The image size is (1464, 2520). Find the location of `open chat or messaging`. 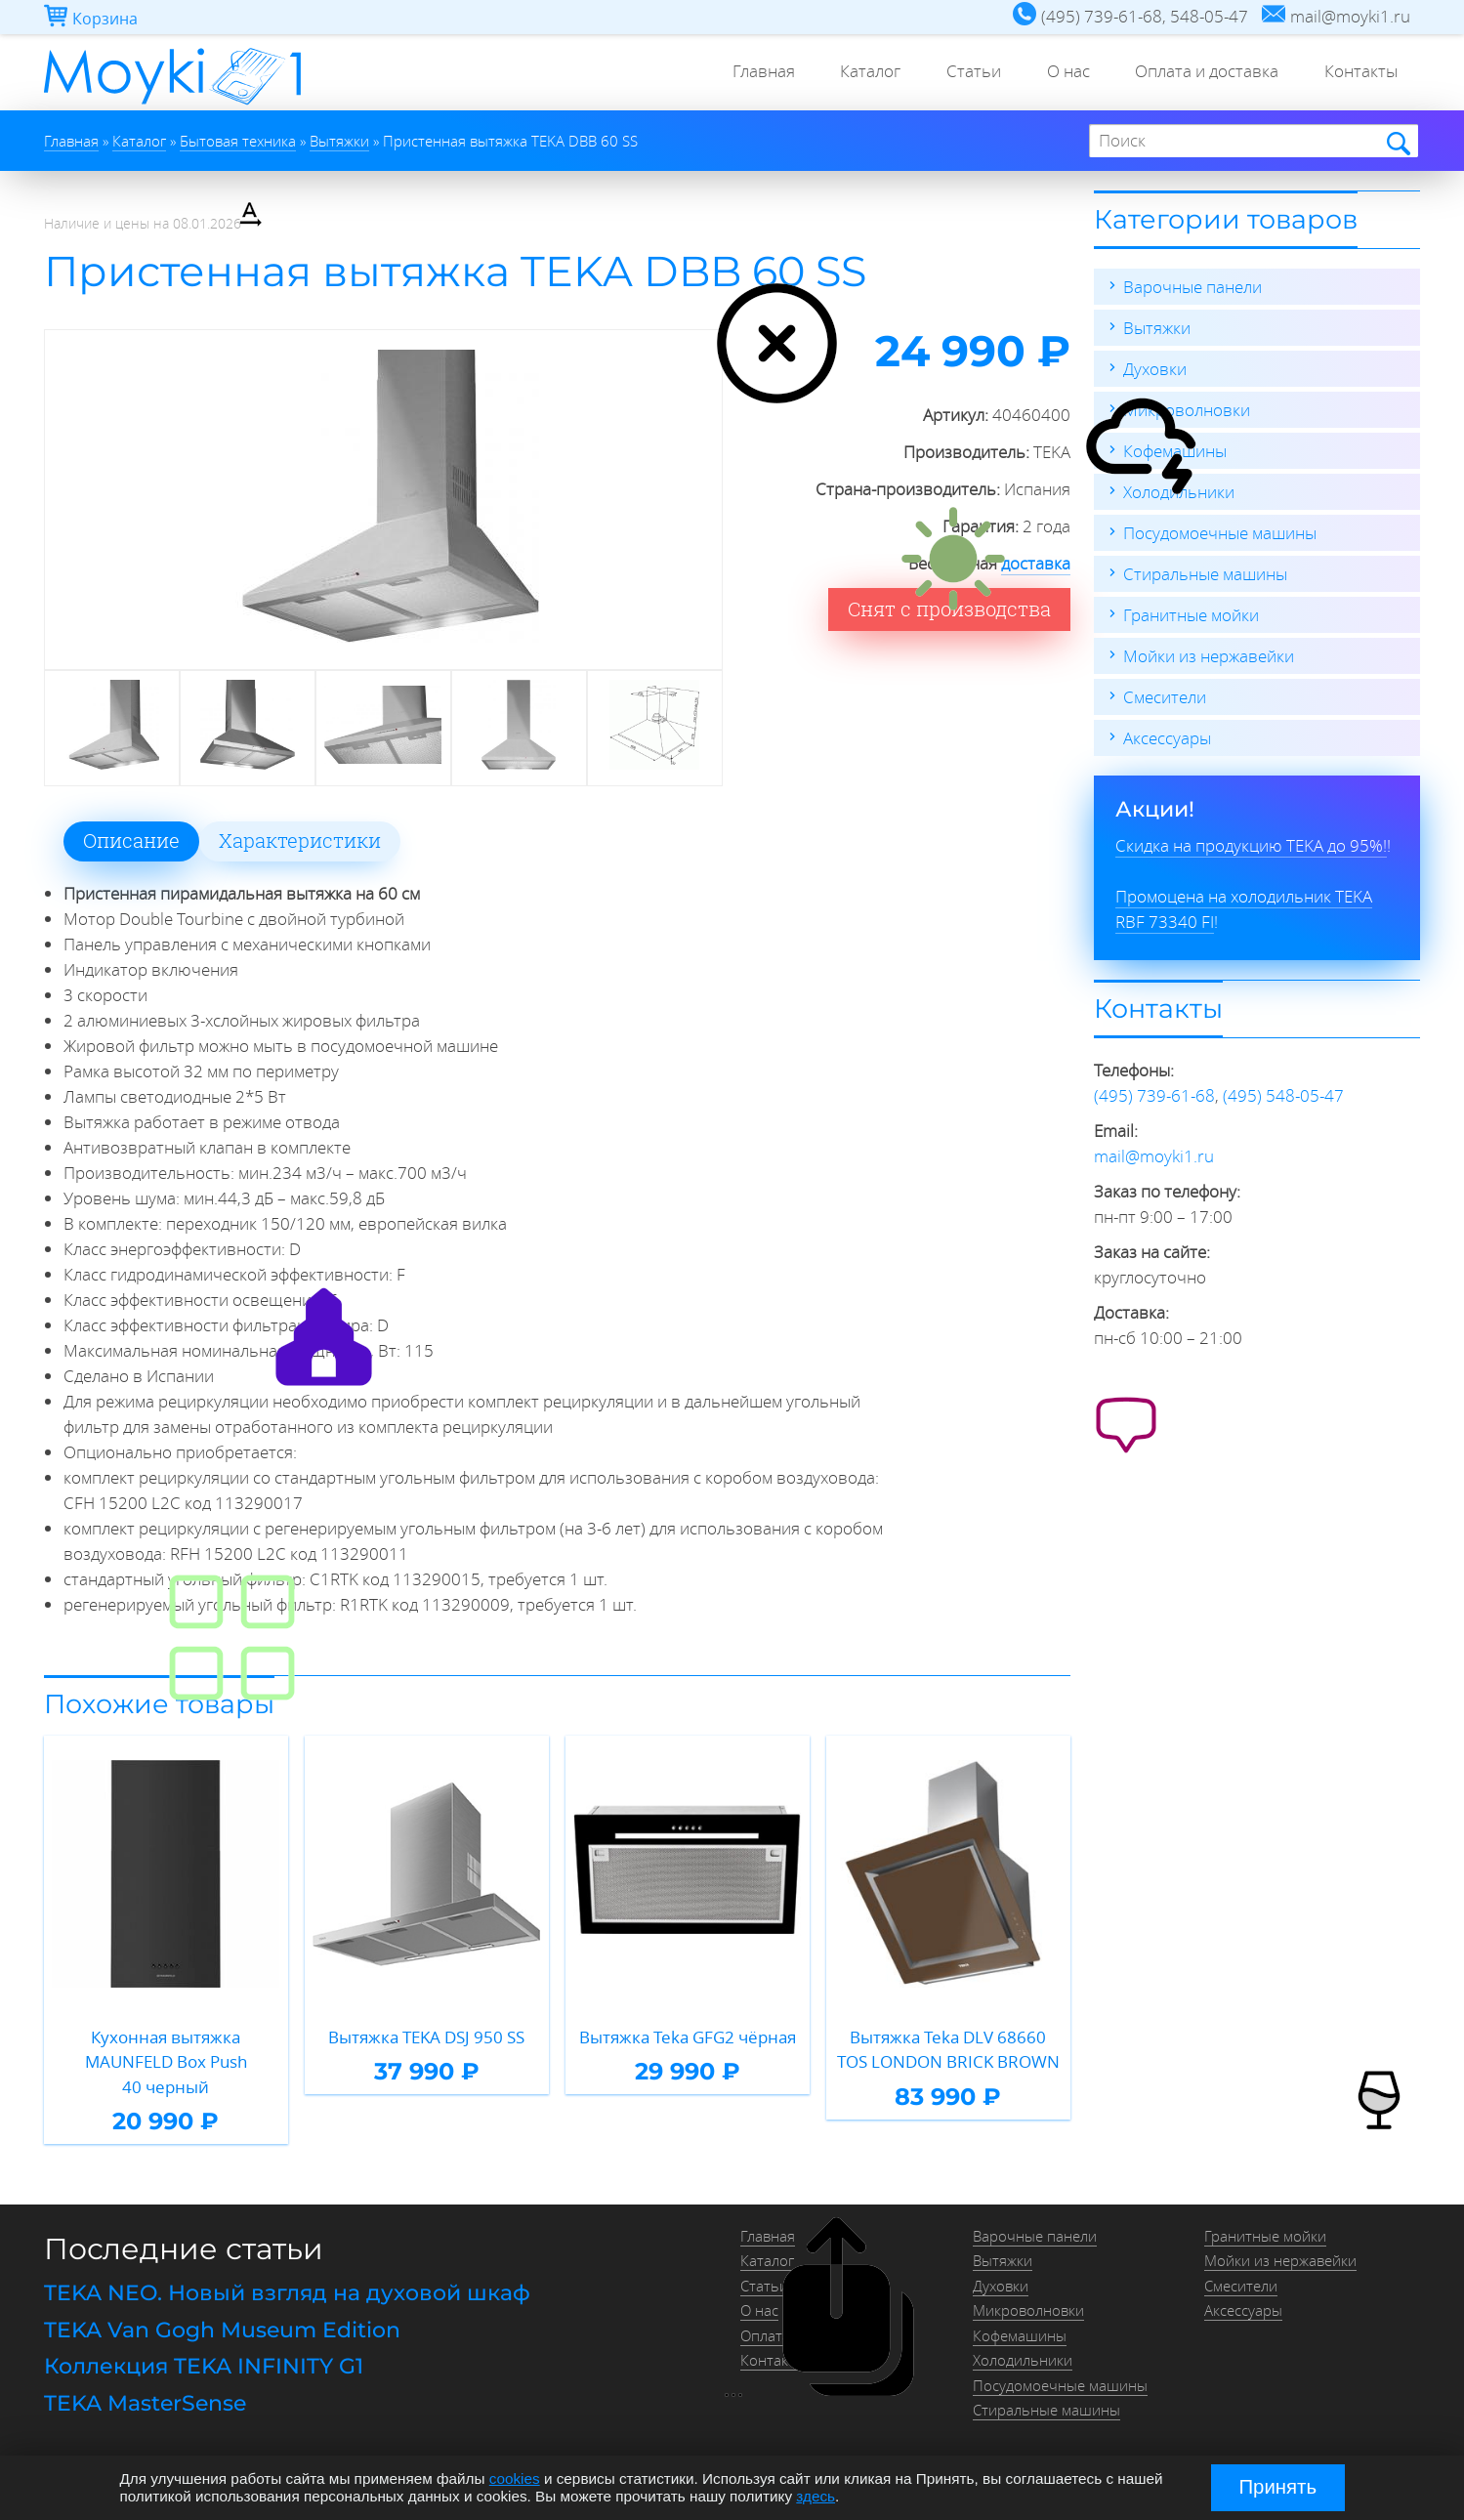

open chat or messaging is located at coordinates (1126, 1425).